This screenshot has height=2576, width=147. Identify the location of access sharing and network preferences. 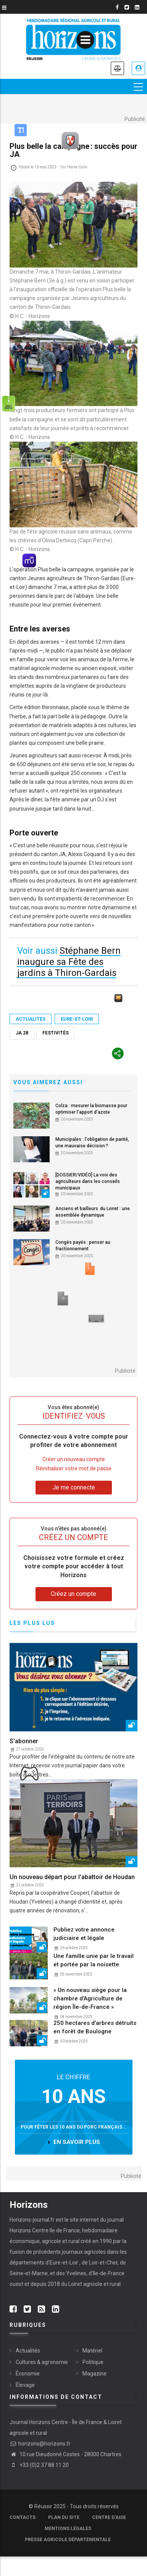
(118, 1053).